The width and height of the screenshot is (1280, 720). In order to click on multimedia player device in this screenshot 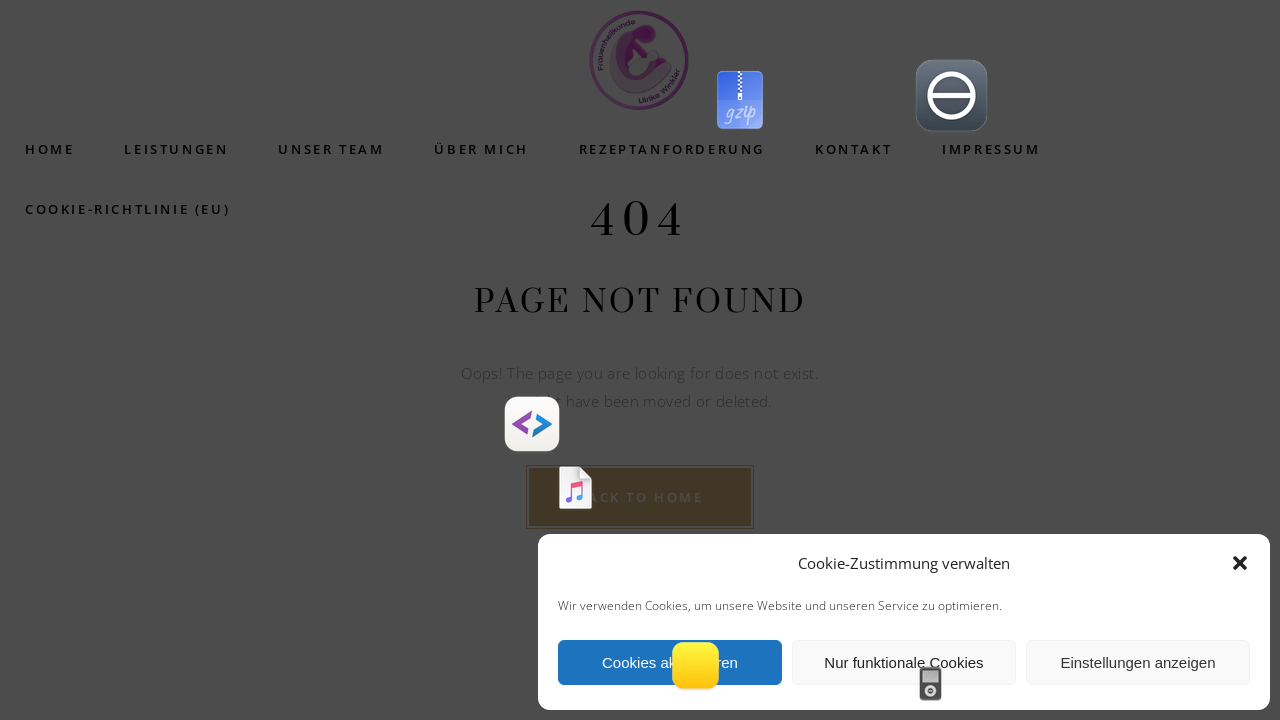, I will do `click(930, 683)`.